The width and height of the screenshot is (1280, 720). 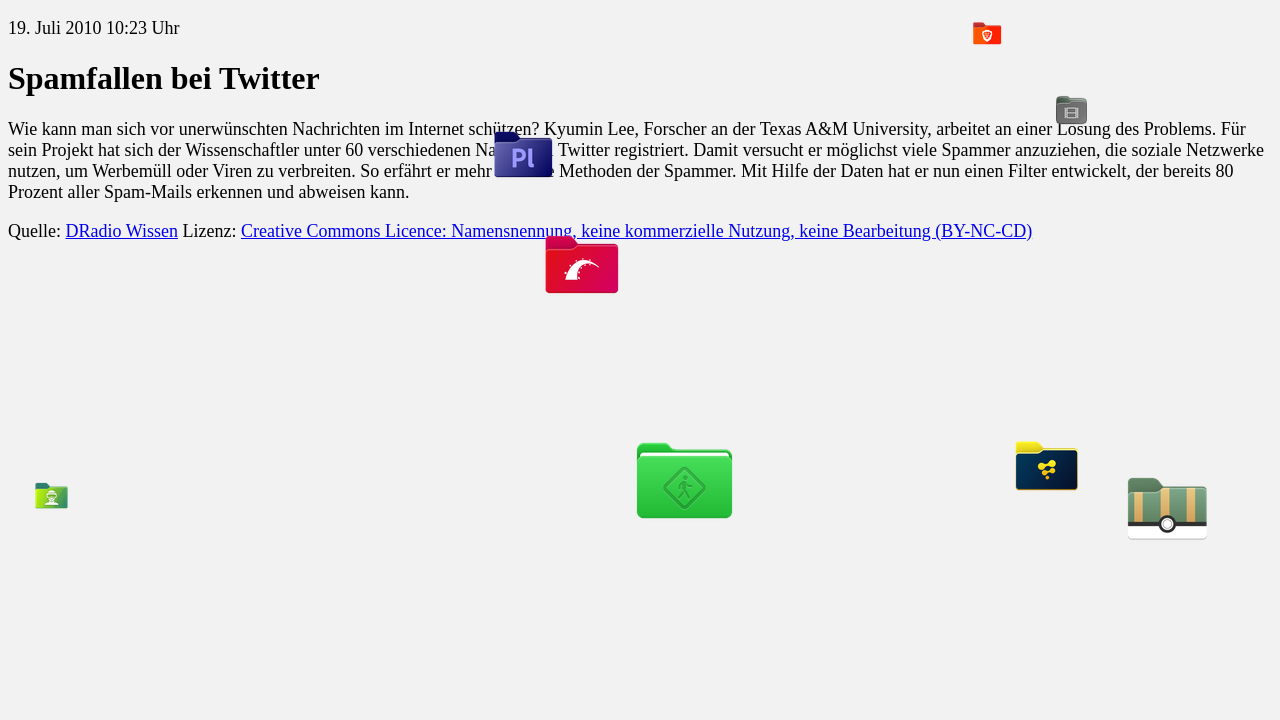 I want to click on open folder for VR or augmented reality projects, so click(x=51, y=496).